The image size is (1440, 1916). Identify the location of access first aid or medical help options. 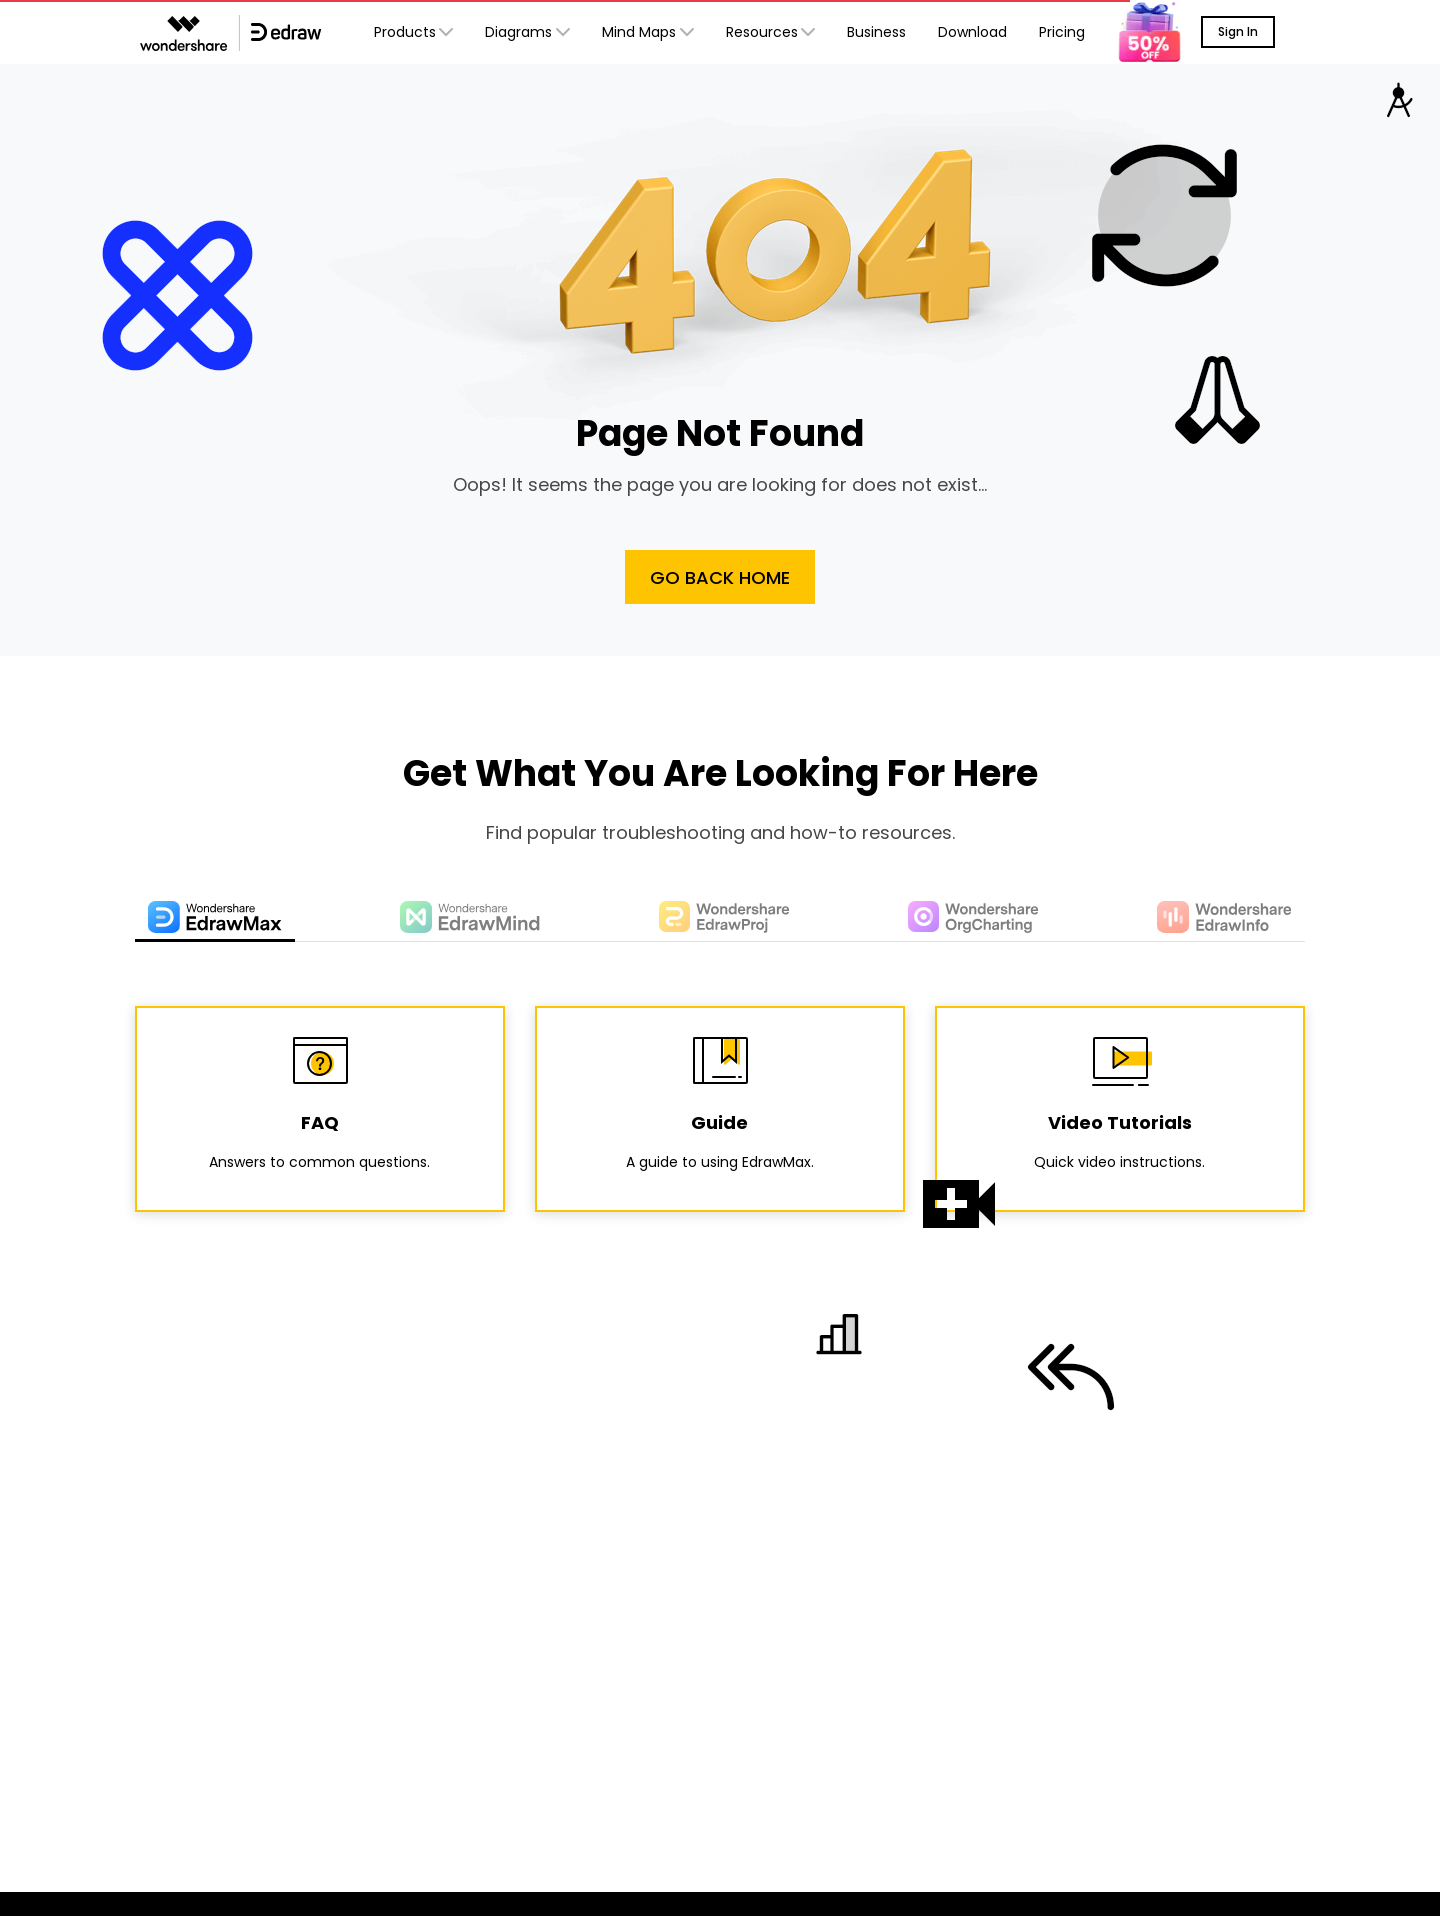
(177, 295).